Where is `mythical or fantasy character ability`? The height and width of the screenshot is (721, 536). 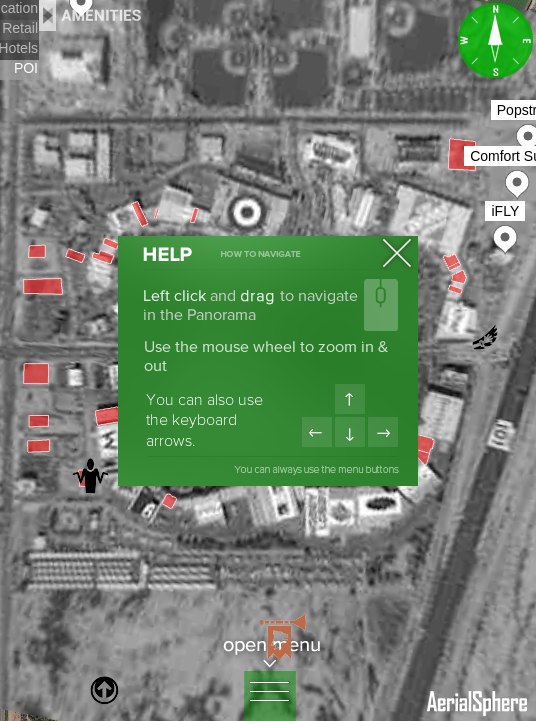 mythical or fantasy character ability is located at coordinates (485, 337).